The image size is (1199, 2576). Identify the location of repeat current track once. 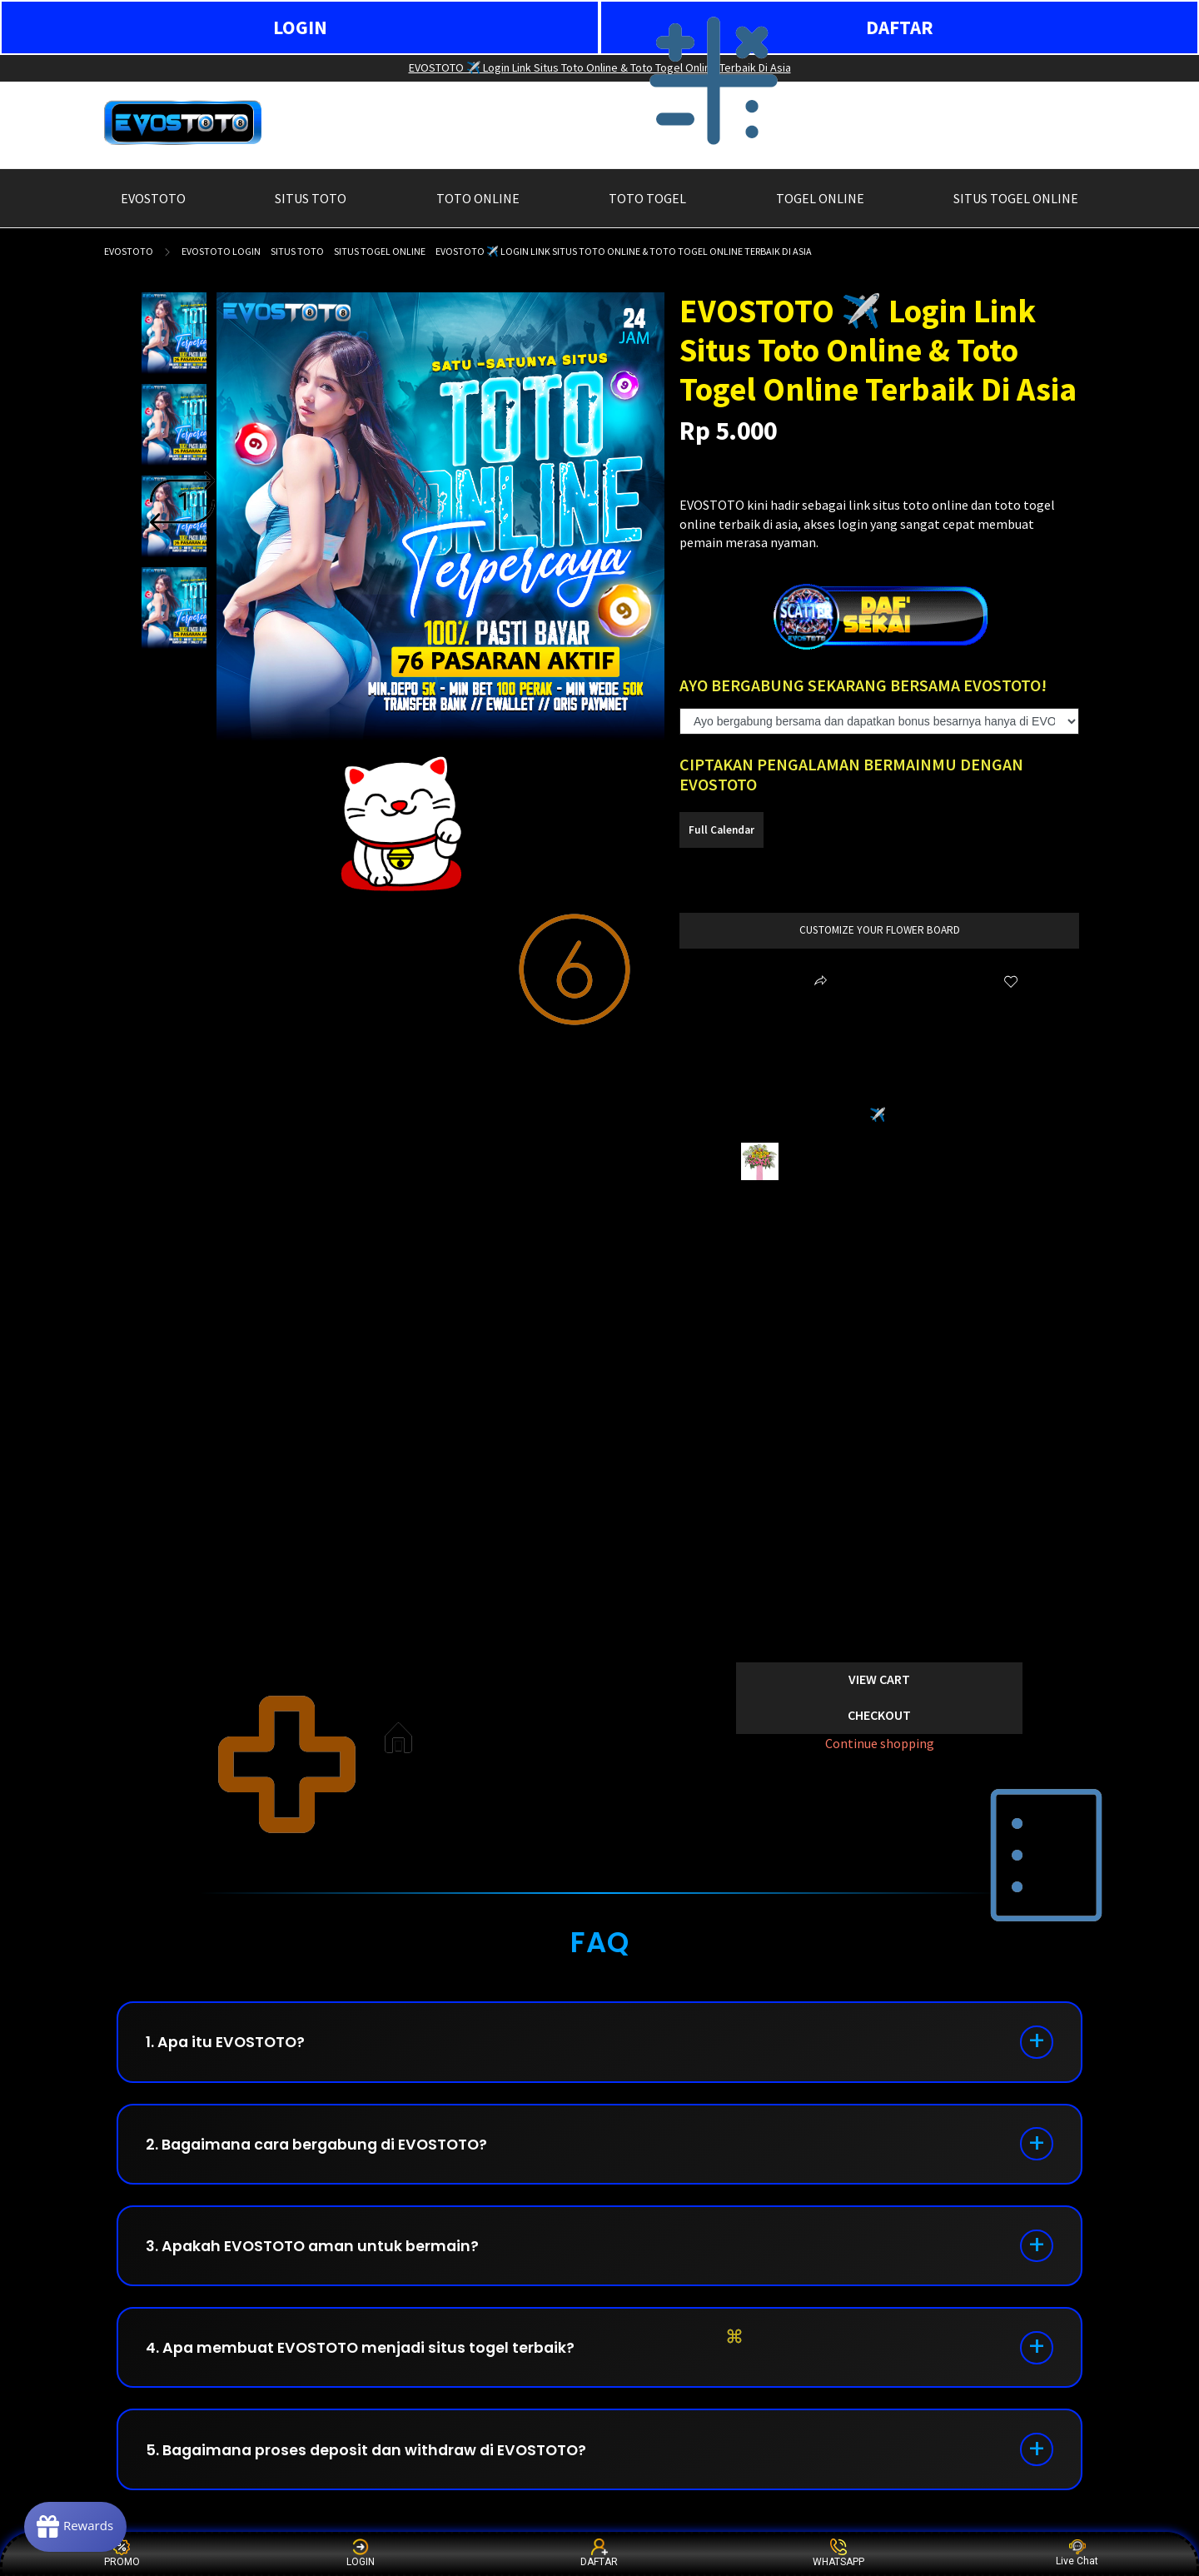
(182, 501).